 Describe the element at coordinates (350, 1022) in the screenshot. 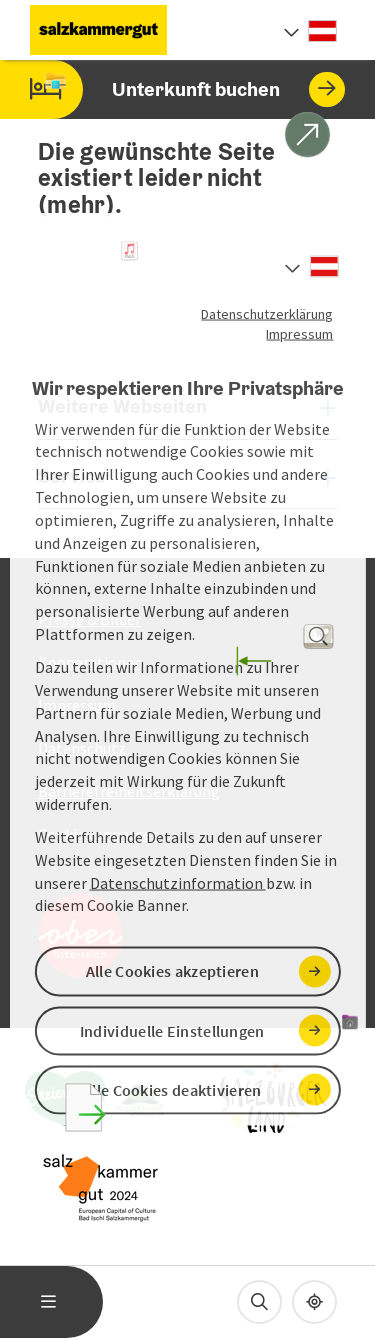

I see `access your home folder` at that location.